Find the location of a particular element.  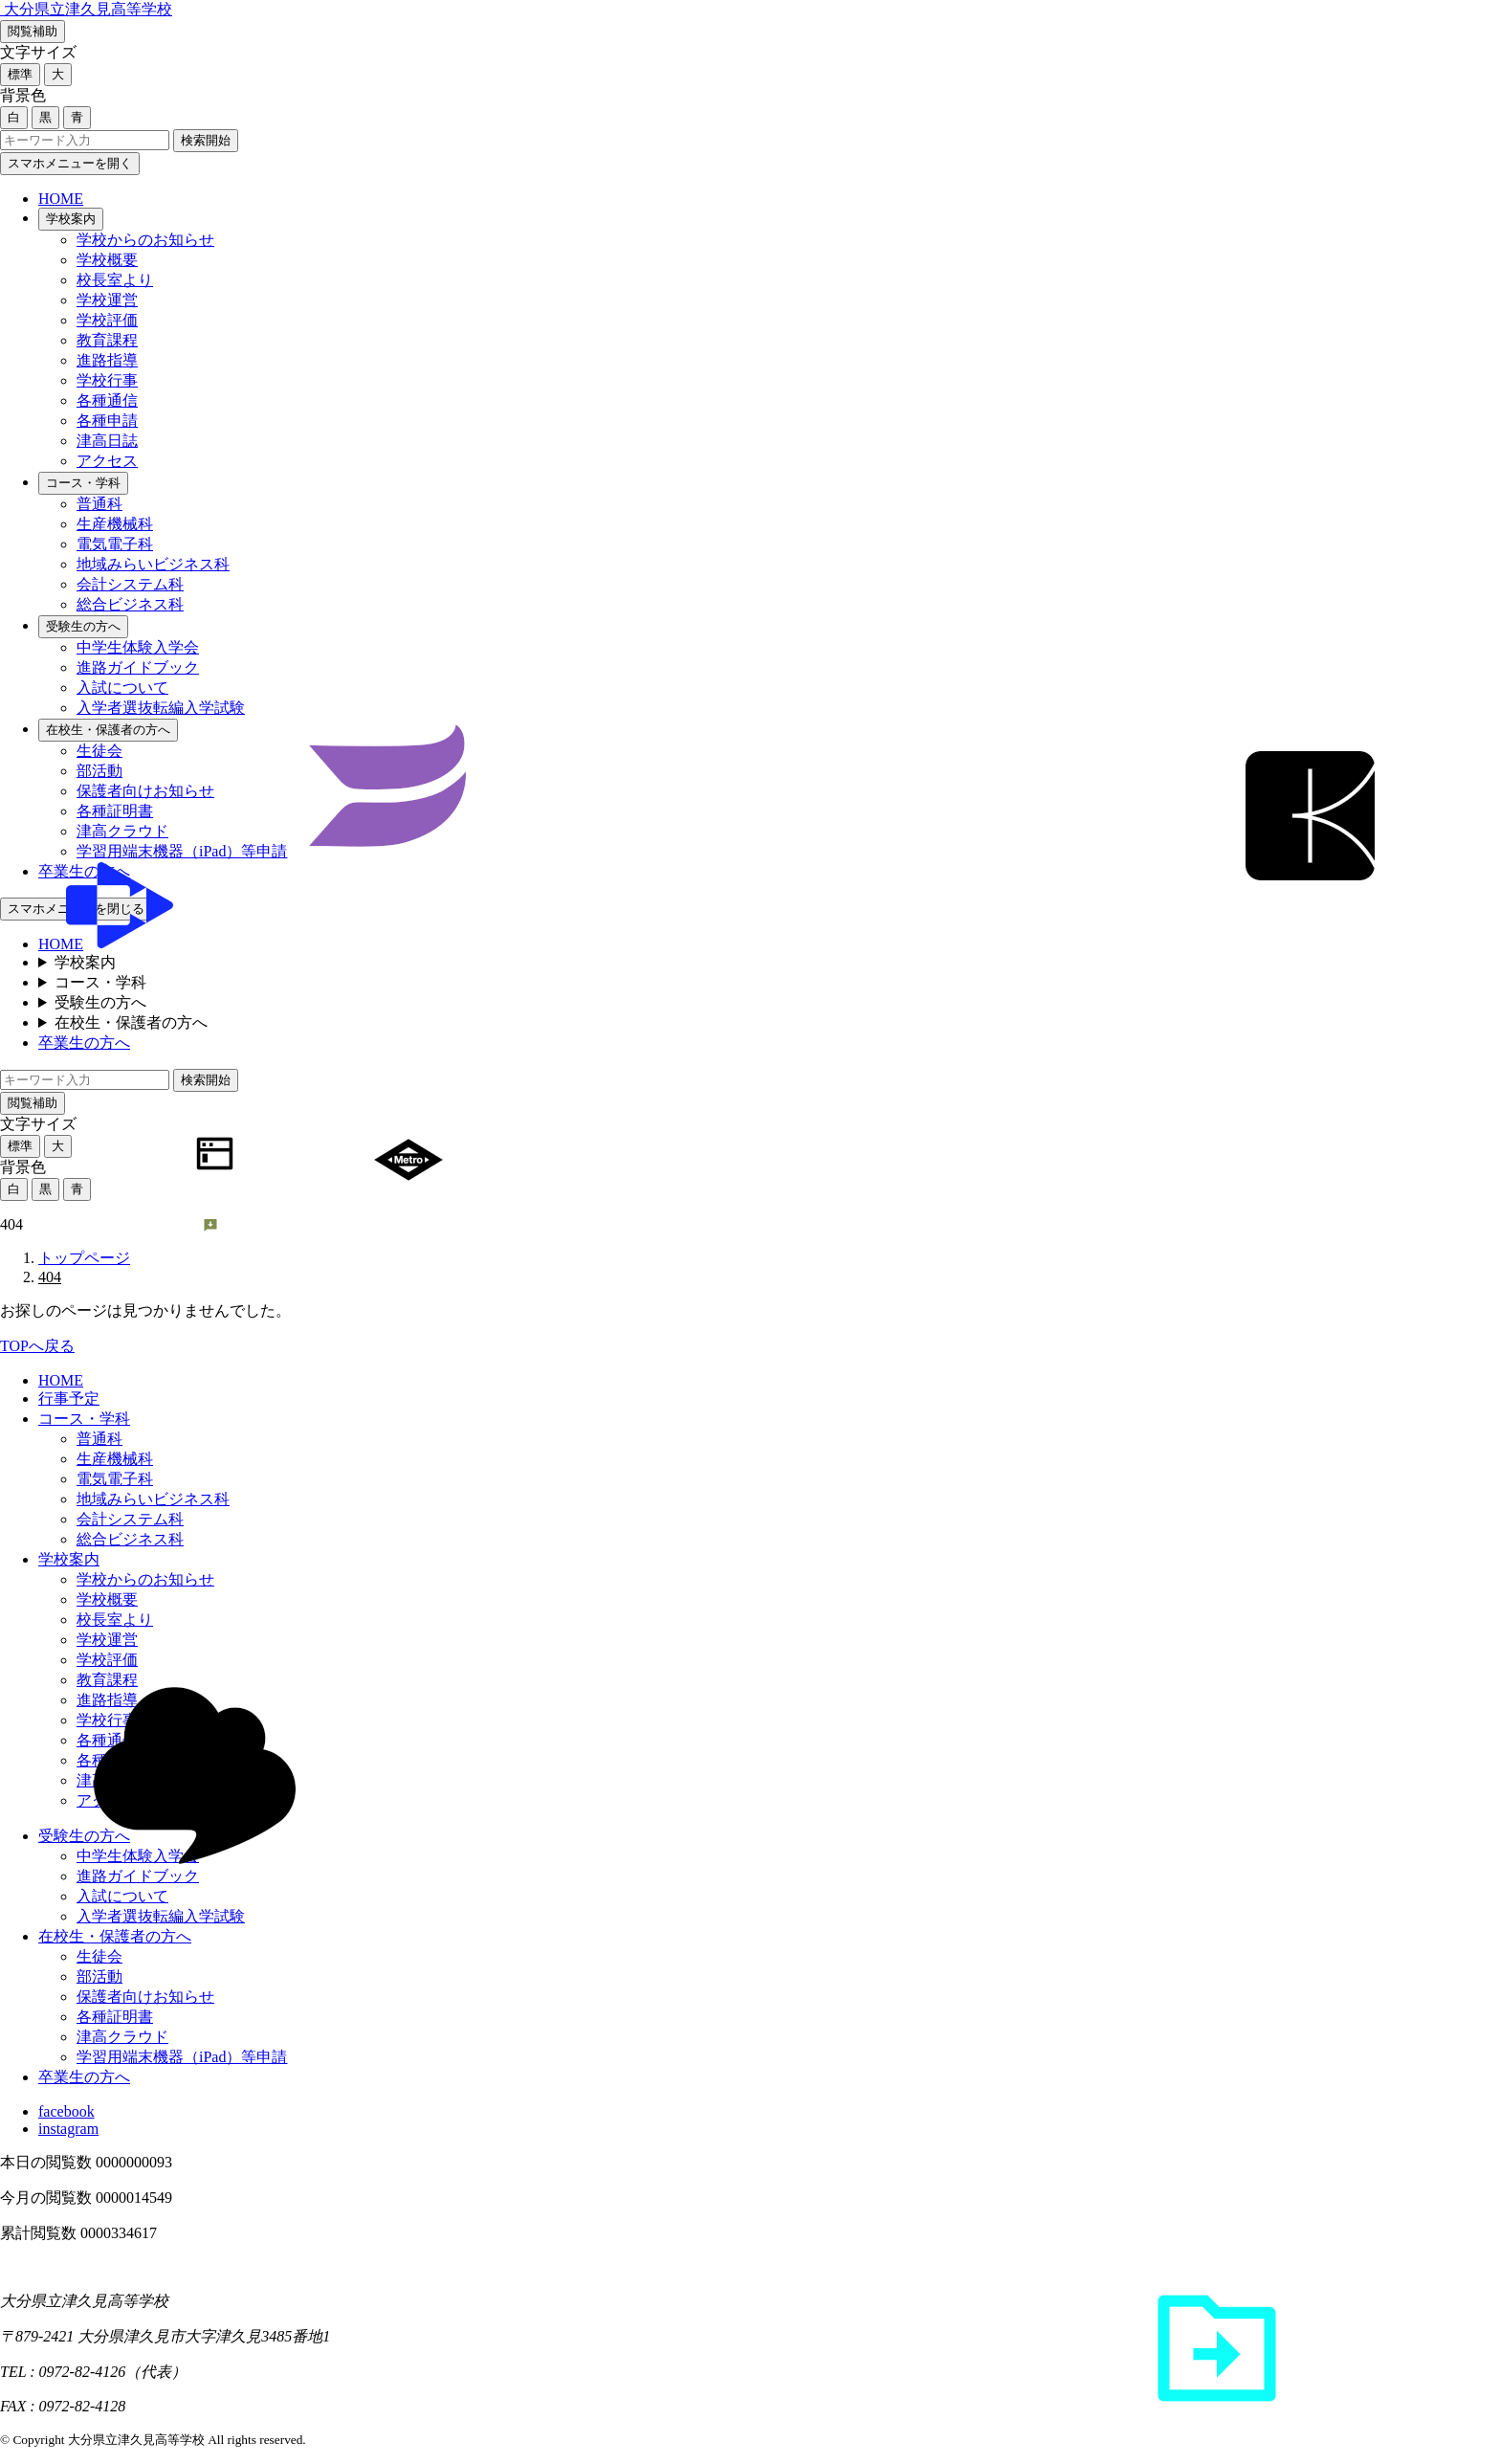

open screencastify screen recording app is located at coordinates (120, 905).